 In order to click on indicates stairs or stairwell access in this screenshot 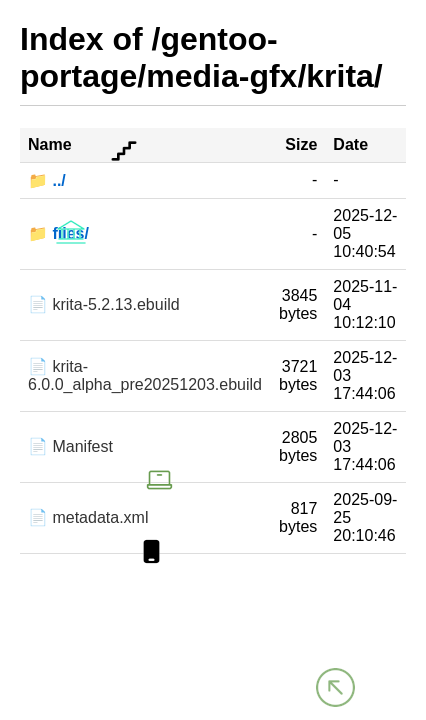, I will do `click(124, 151)`.